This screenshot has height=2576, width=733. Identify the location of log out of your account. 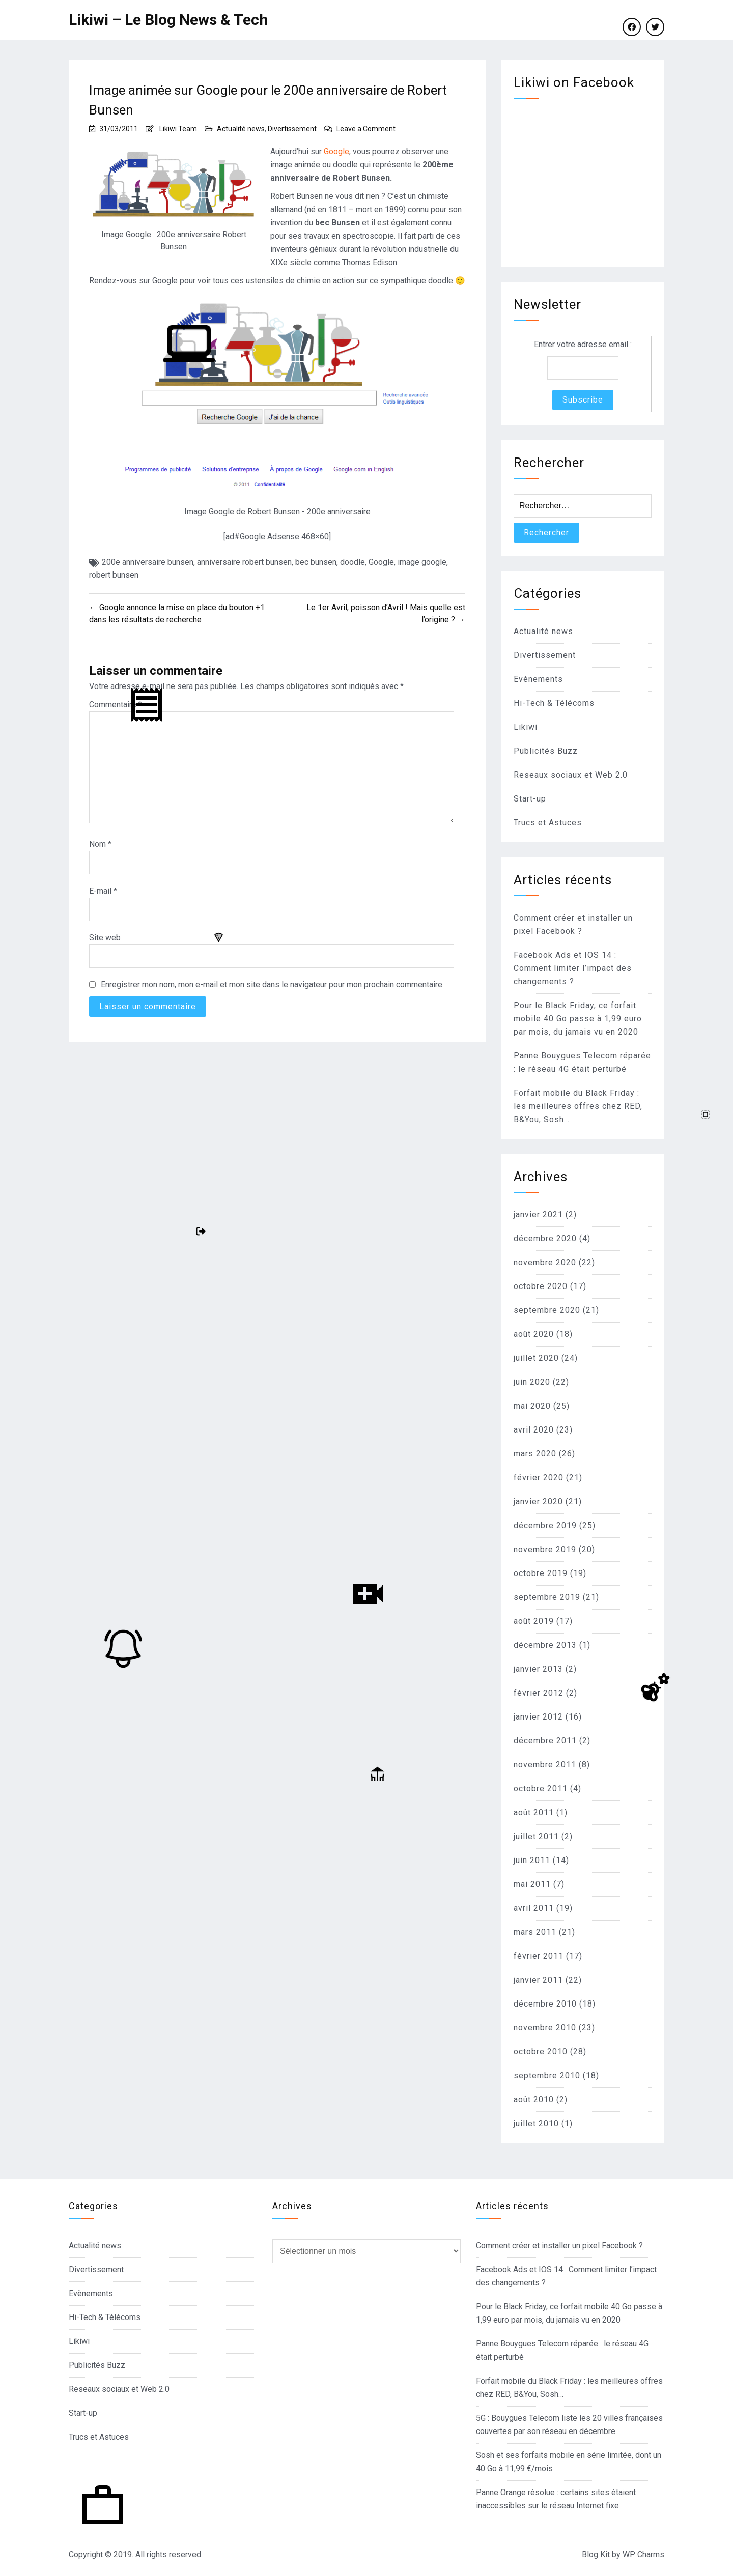
(201, 1231).